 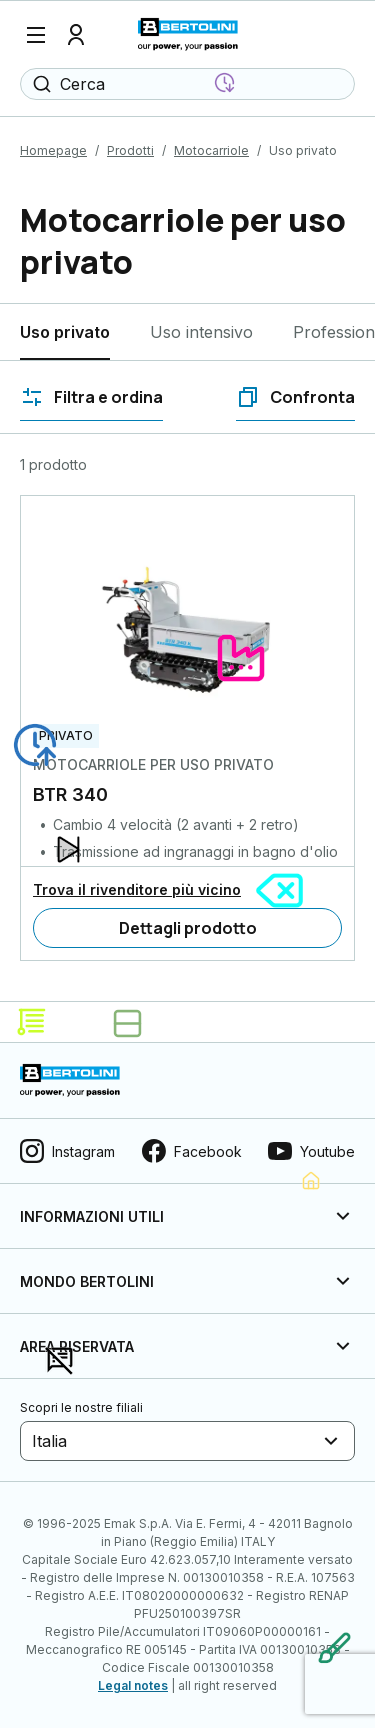 What do you see at coordinates (32, 1022) in the screenshot?
I see `adjust window blinds or shades` at bounding box center [32, 1022].